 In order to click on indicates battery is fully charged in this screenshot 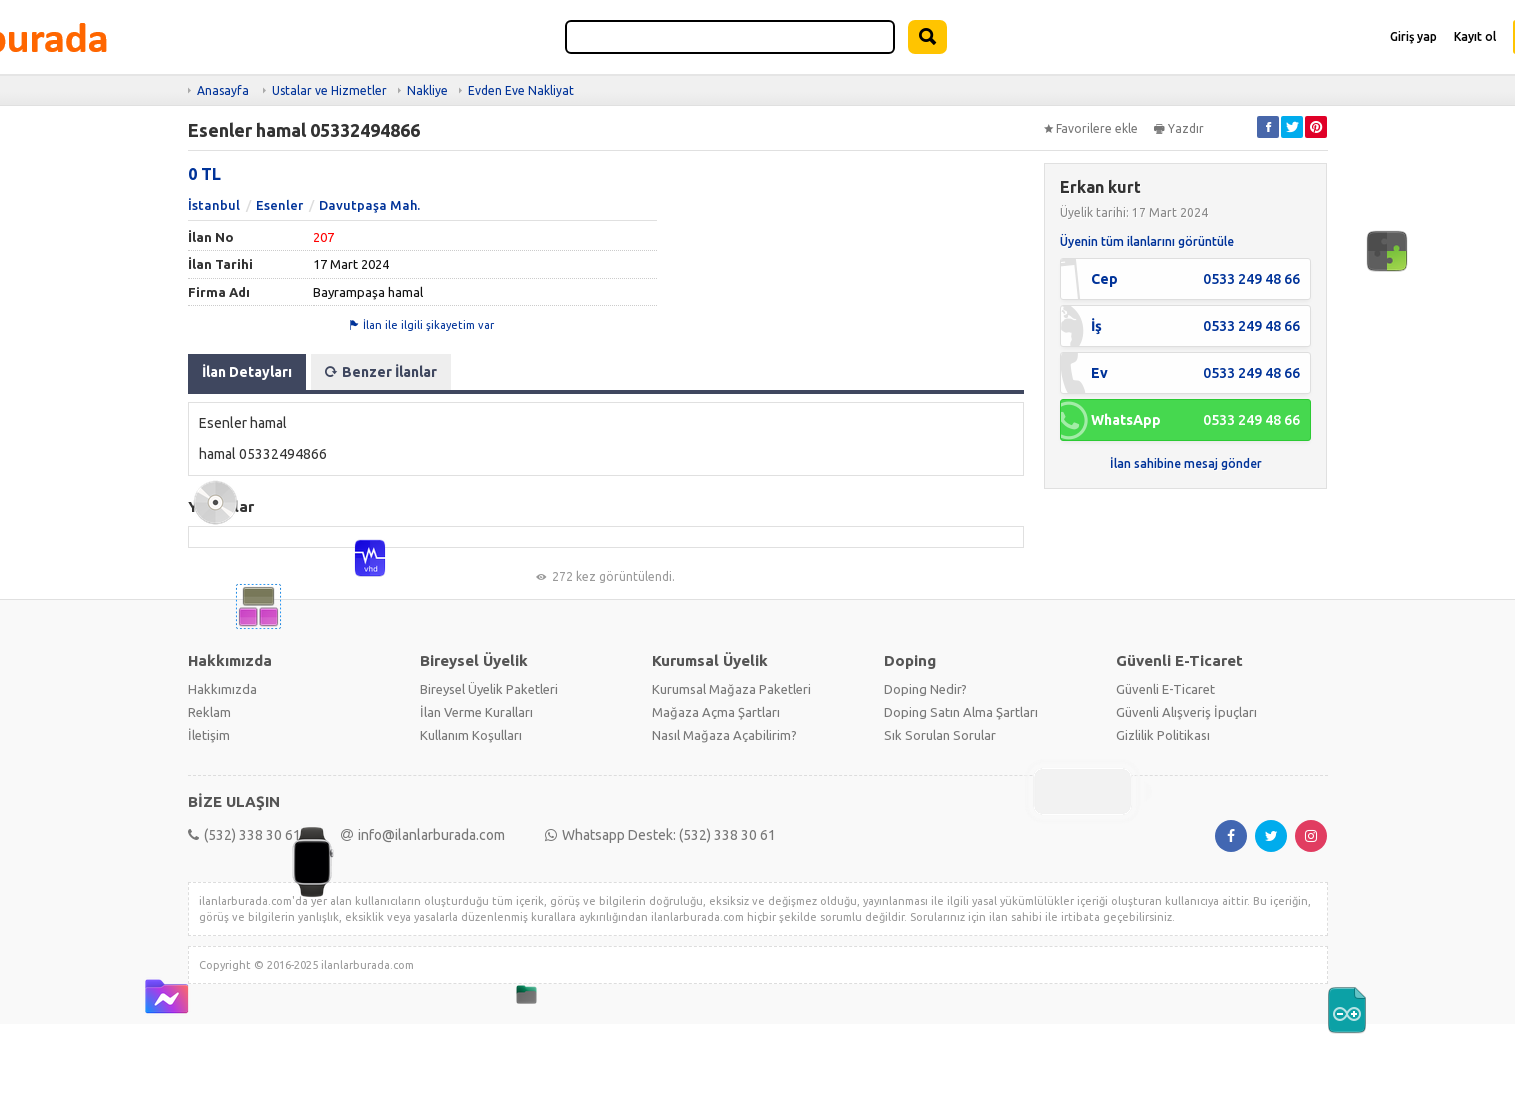, I will do `click(1088, 791)`.